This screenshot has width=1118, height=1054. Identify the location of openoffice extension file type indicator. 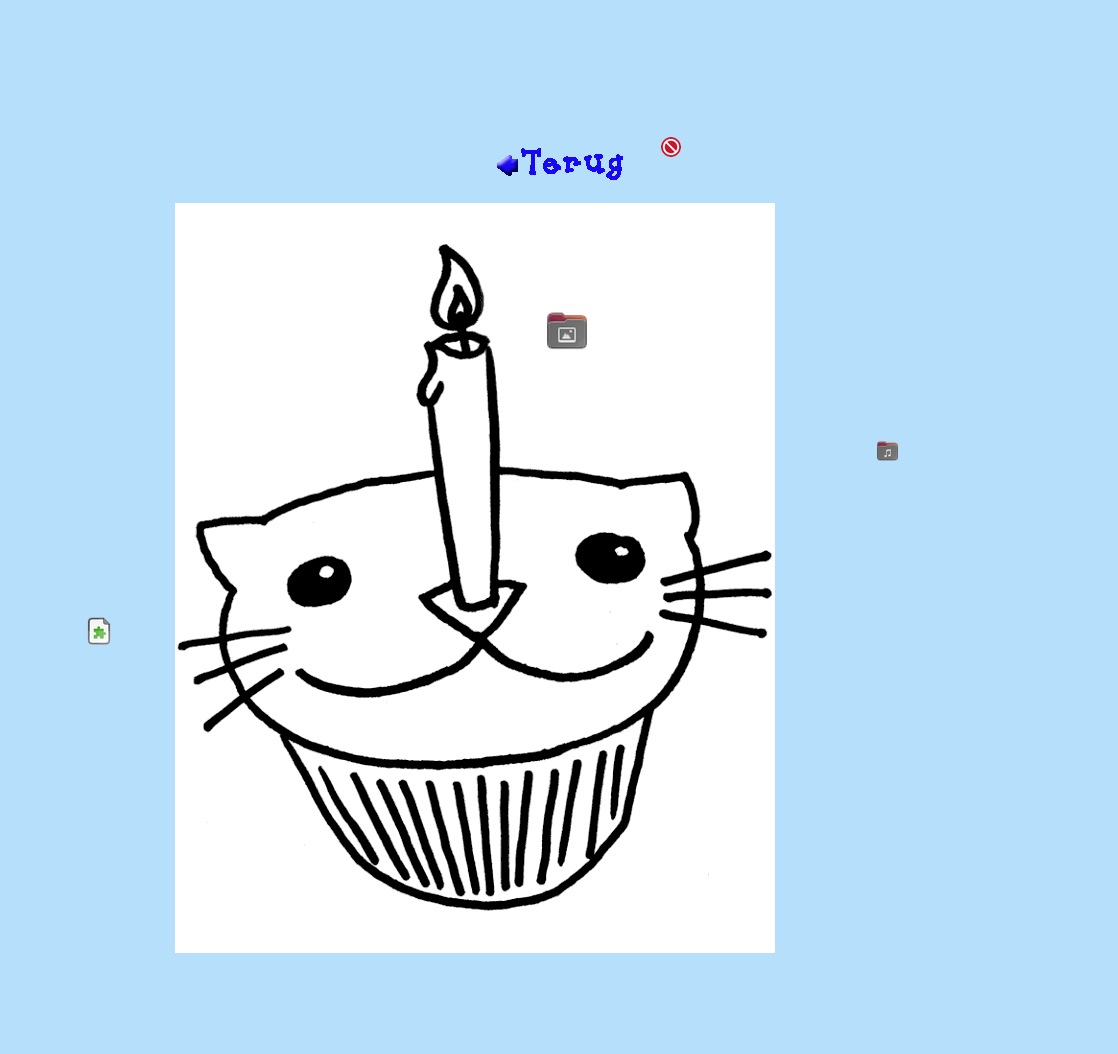
(99, 631).